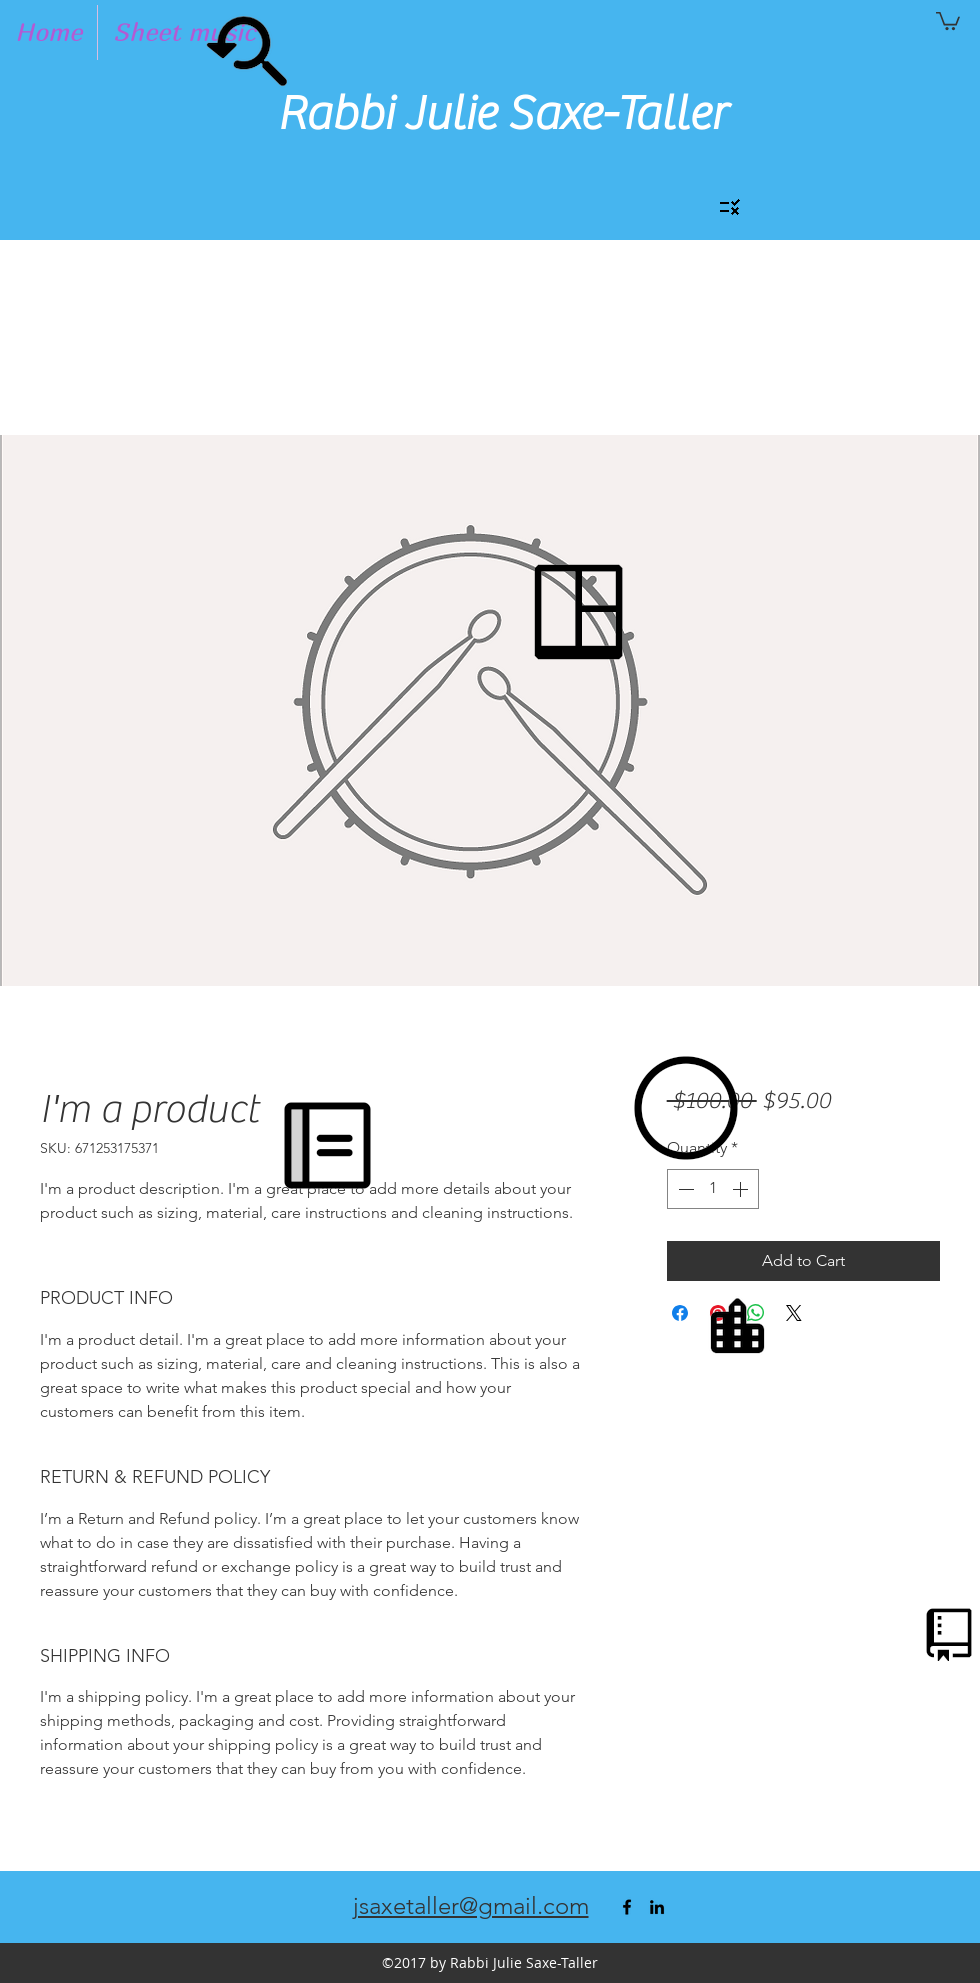  Describe the element at coordinates (737, 1326) in the screenshot. I see `view city or urban locations` at that location.